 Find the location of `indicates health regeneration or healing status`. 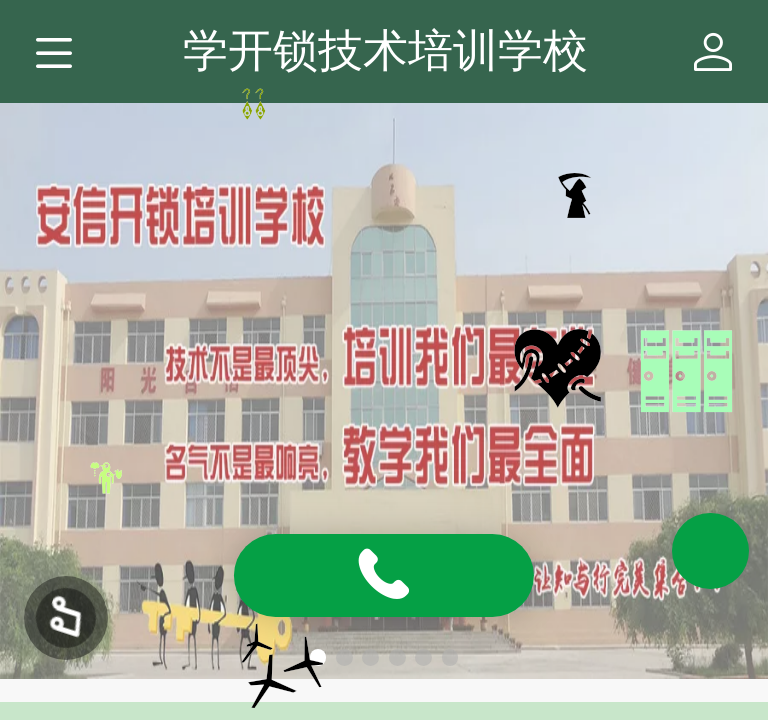

indicates health regeneration or healing status is located at coordinates (557, 369).